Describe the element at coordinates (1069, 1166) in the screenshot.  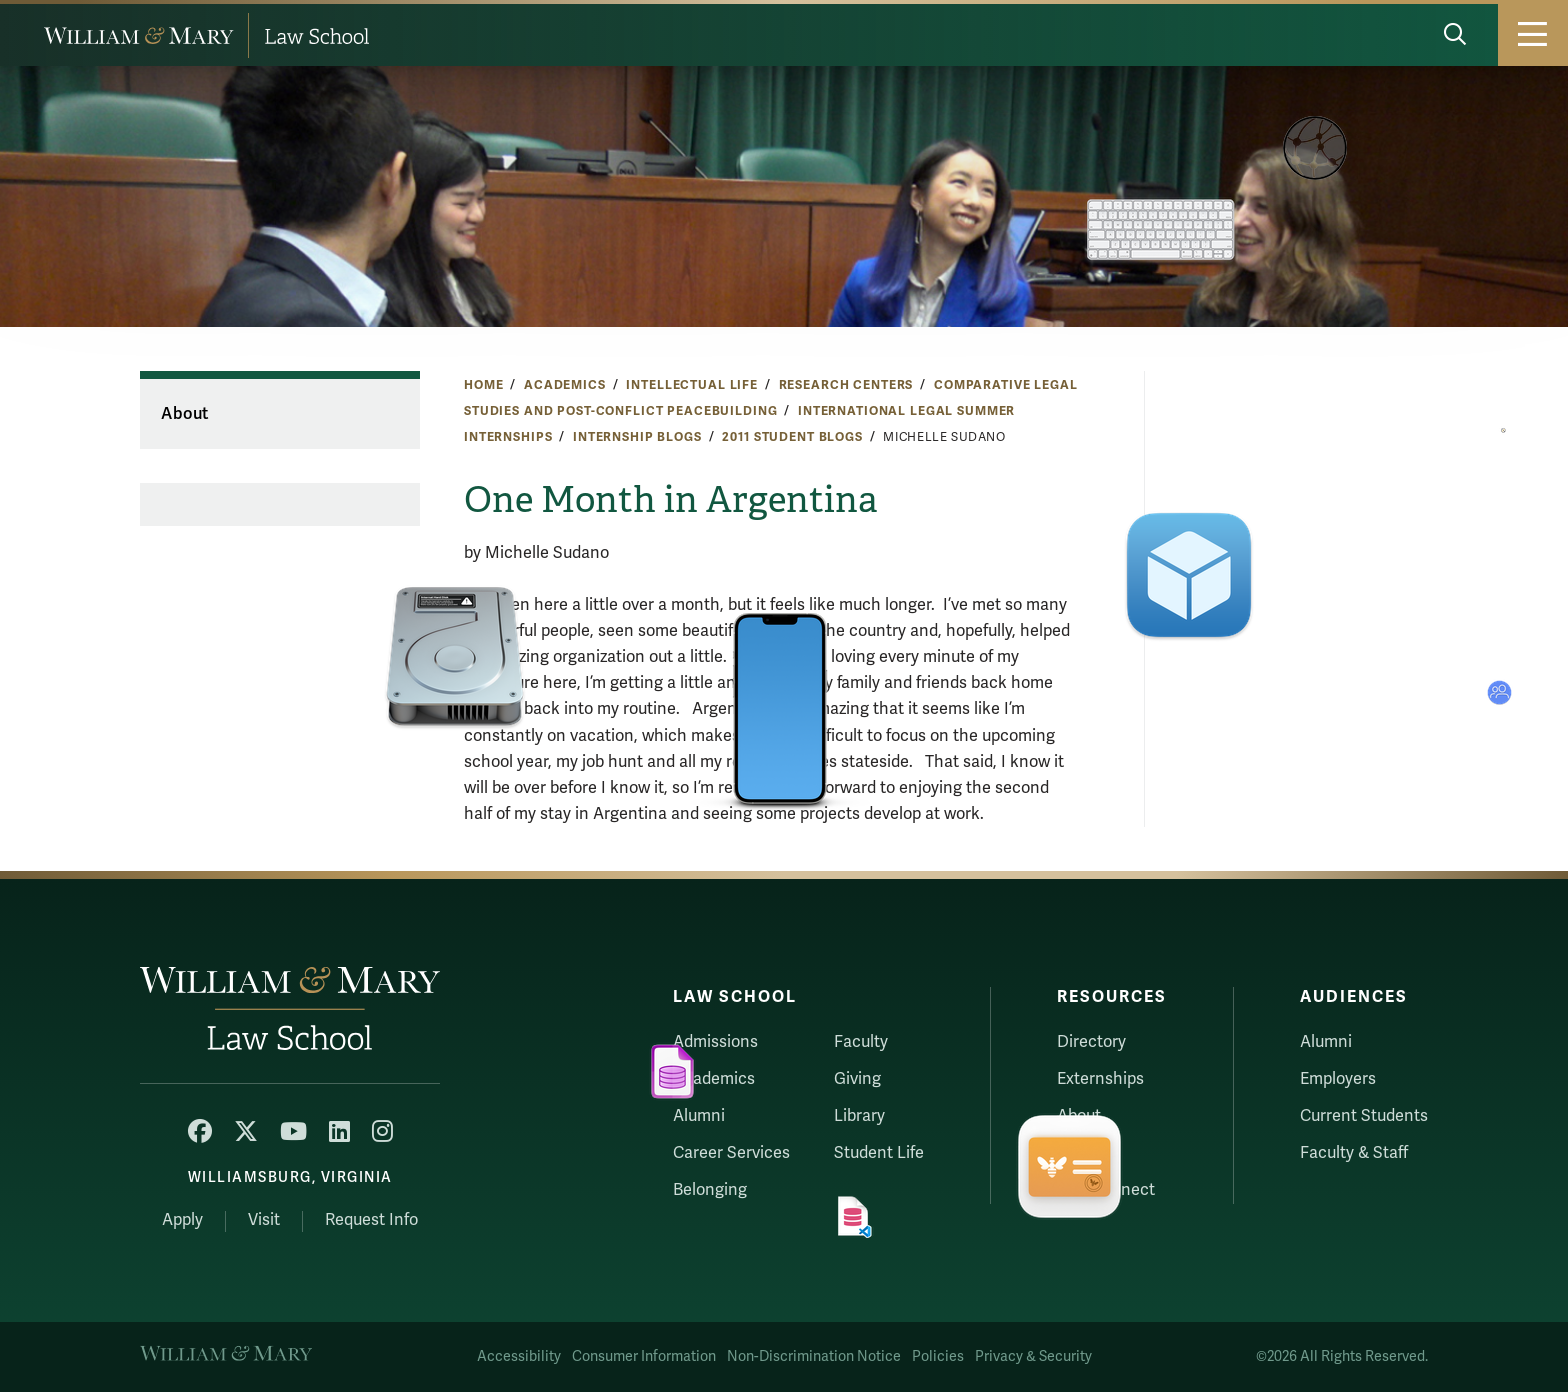
I see `open kandji passport login or authentication` at that location.